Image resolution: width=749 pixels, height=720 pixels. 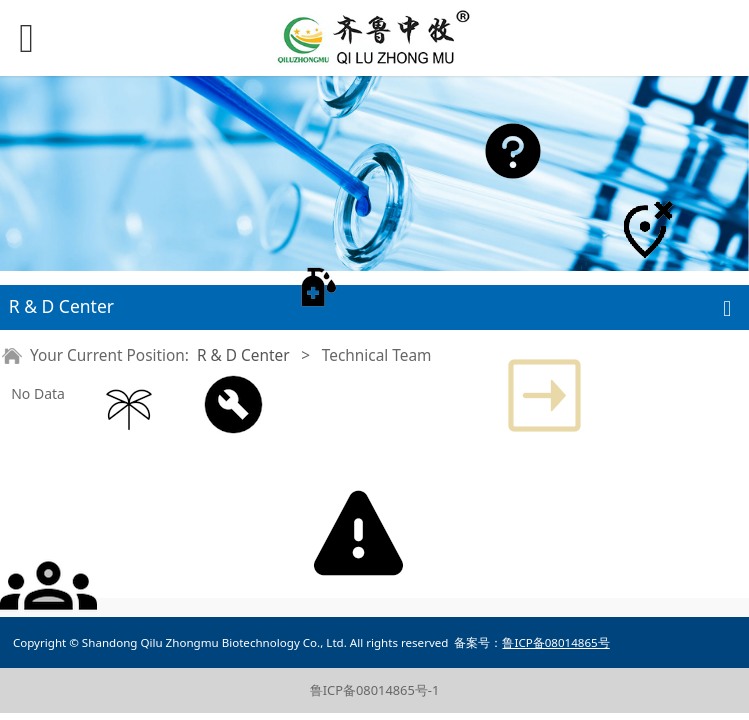 What do you see at coordinates (317, 287) in the screenshot?
I see `access hand sanitizer station location` at bounding box center [317, 287].